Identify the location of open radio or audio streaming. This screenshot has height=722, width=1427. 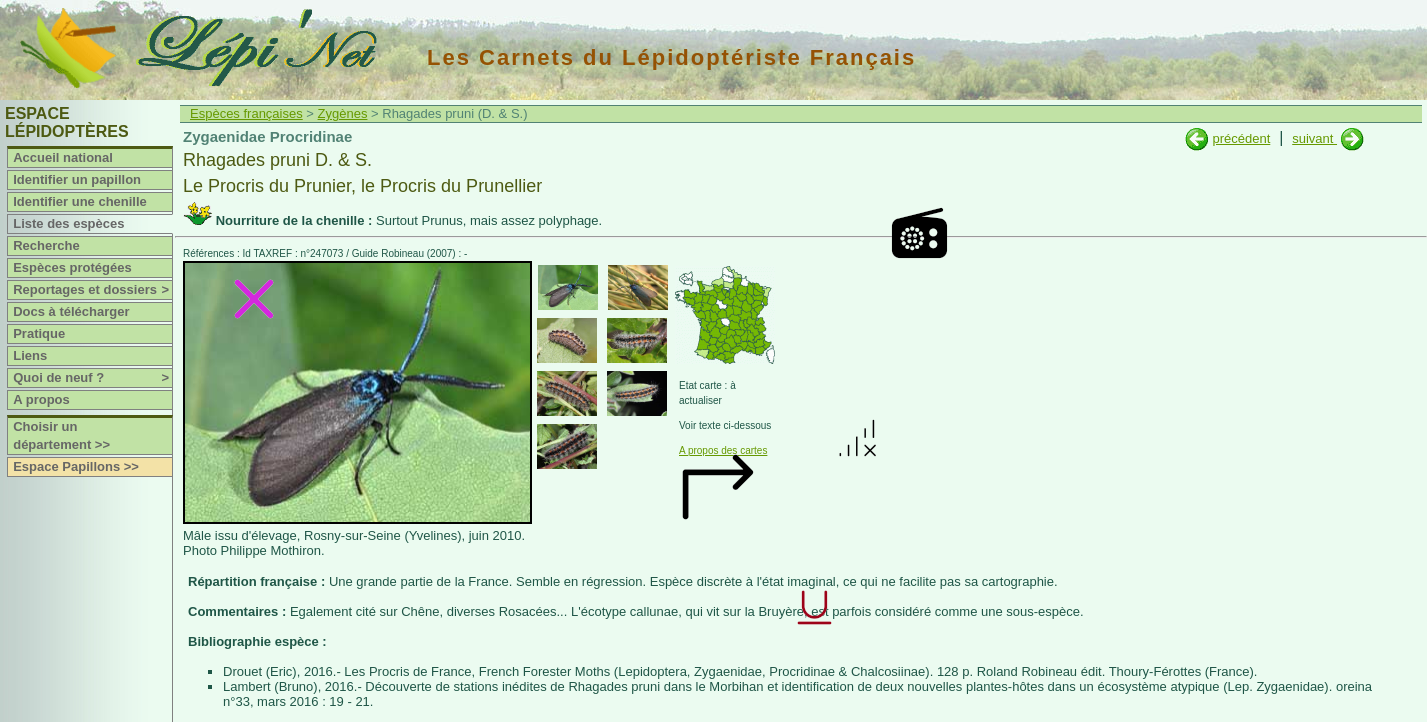
(919, 232).